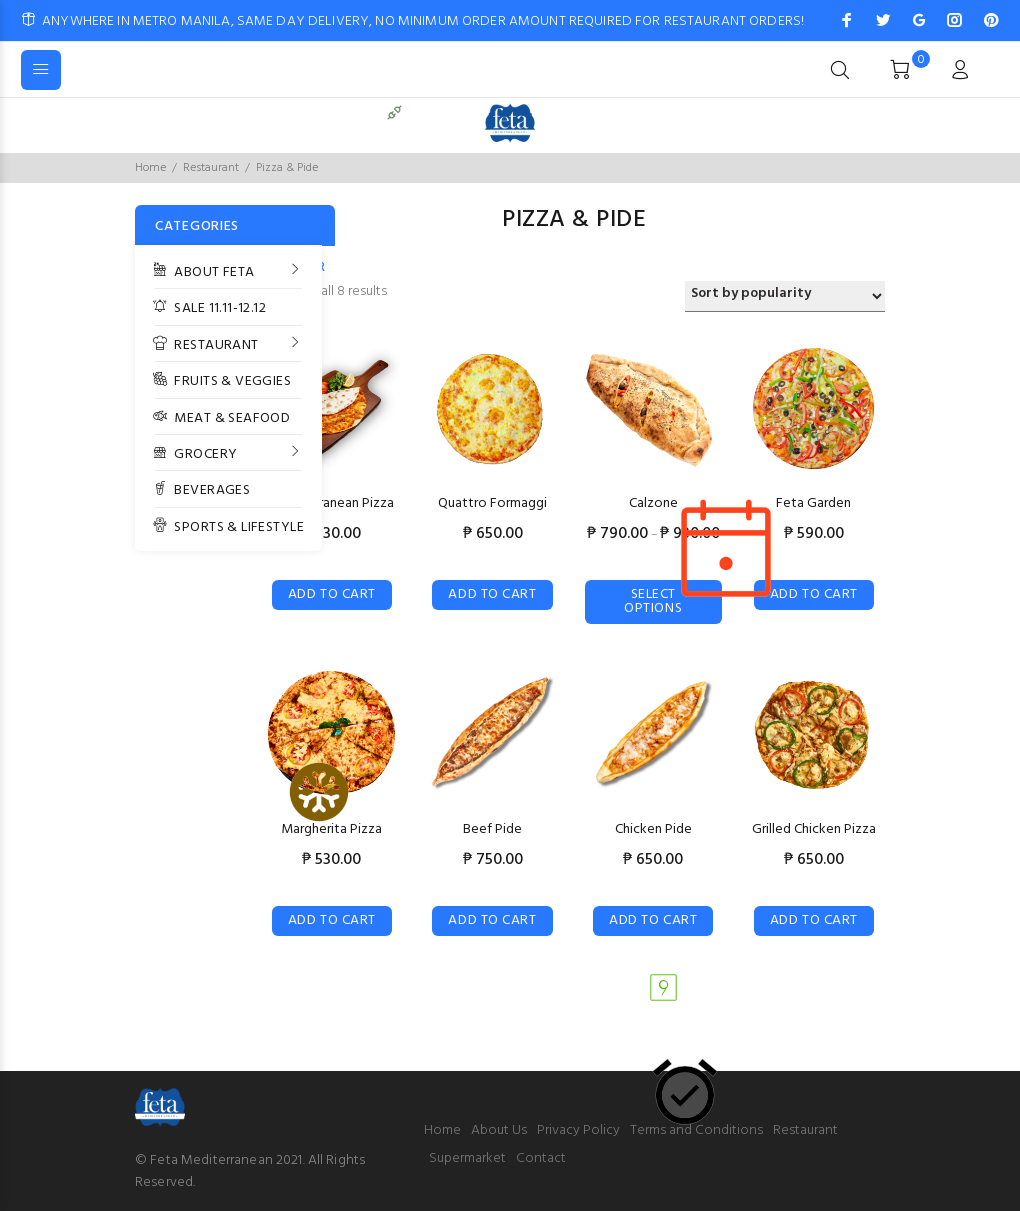  What do you see at coordinates (319, 792) in the screenshot?
I see `toggle cooling or air conditioning mode` at bounding box center [319, 792].